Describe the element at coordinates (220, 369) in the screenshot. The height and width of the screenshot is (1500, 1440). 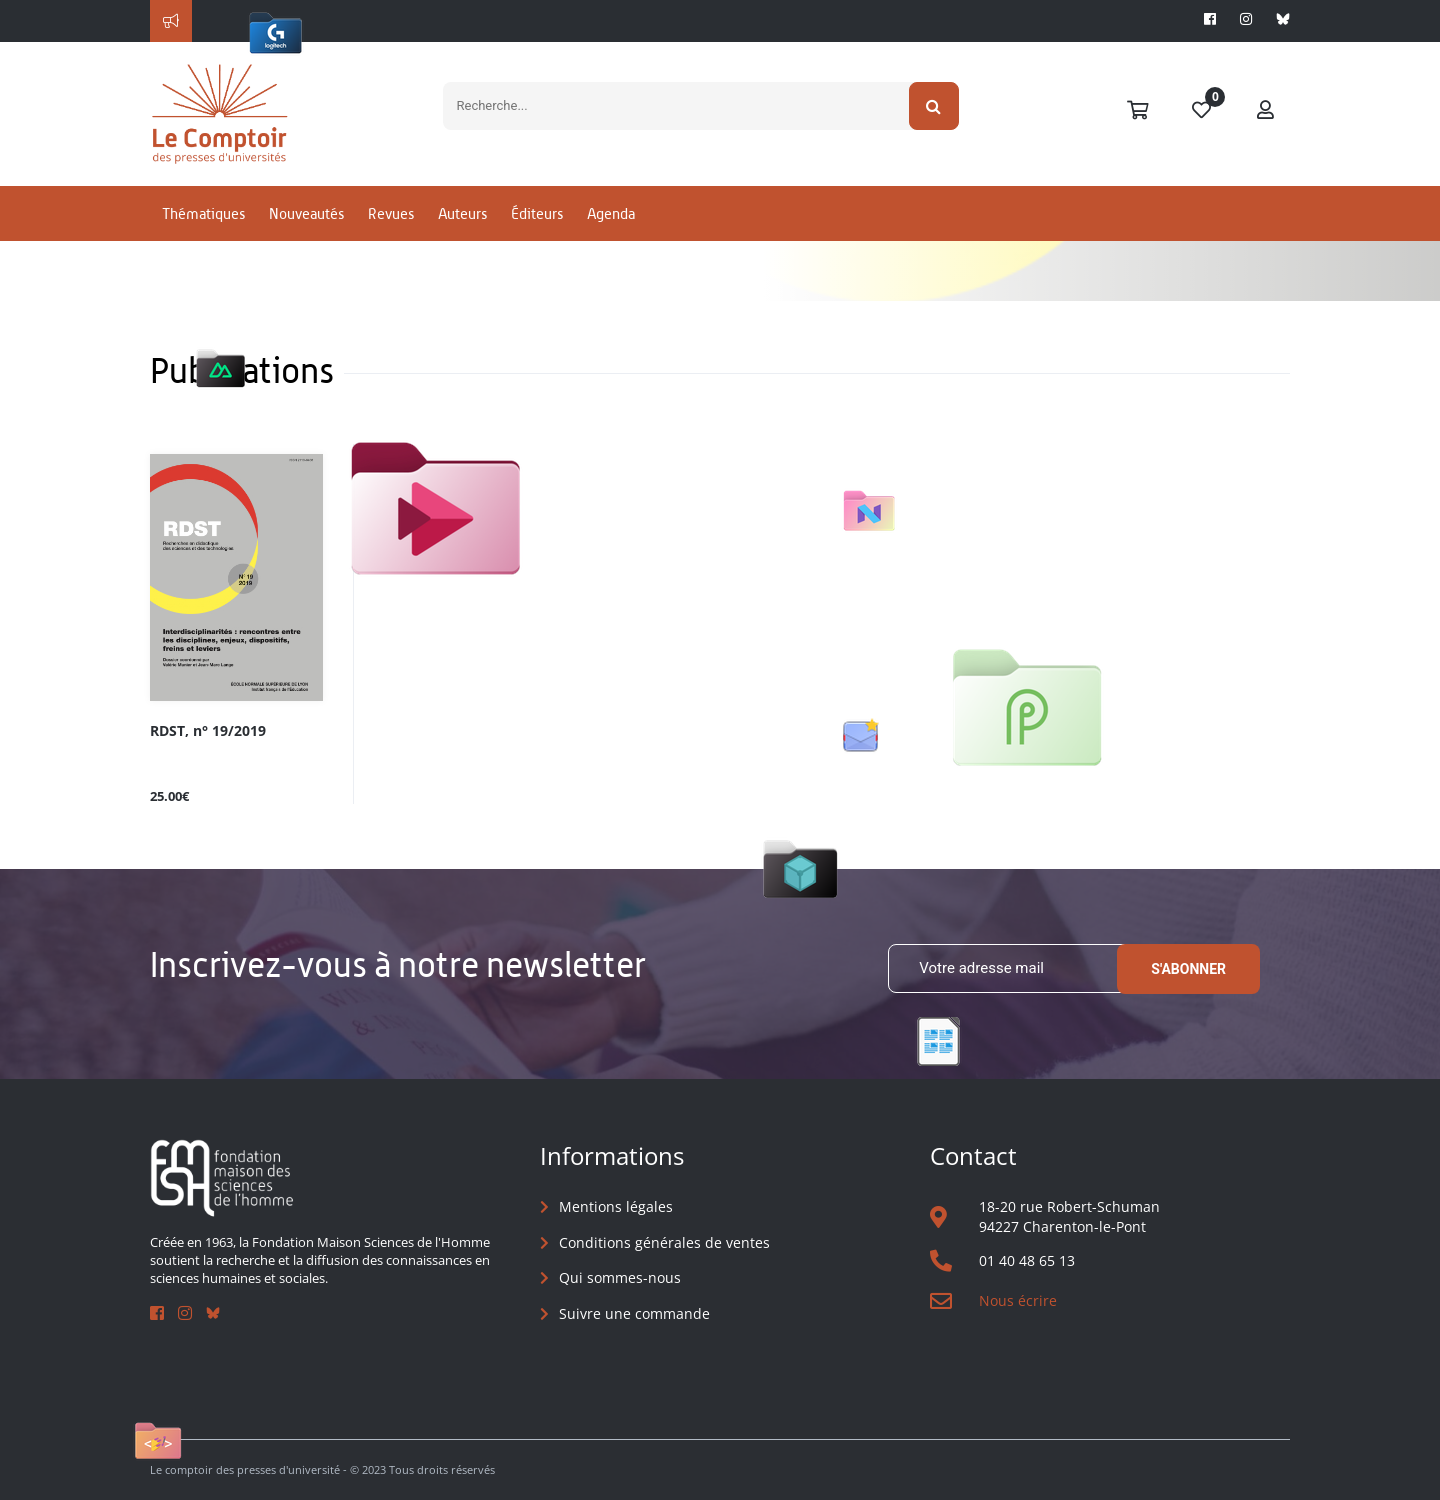
I see `open nuxt.js project folder` at that location.